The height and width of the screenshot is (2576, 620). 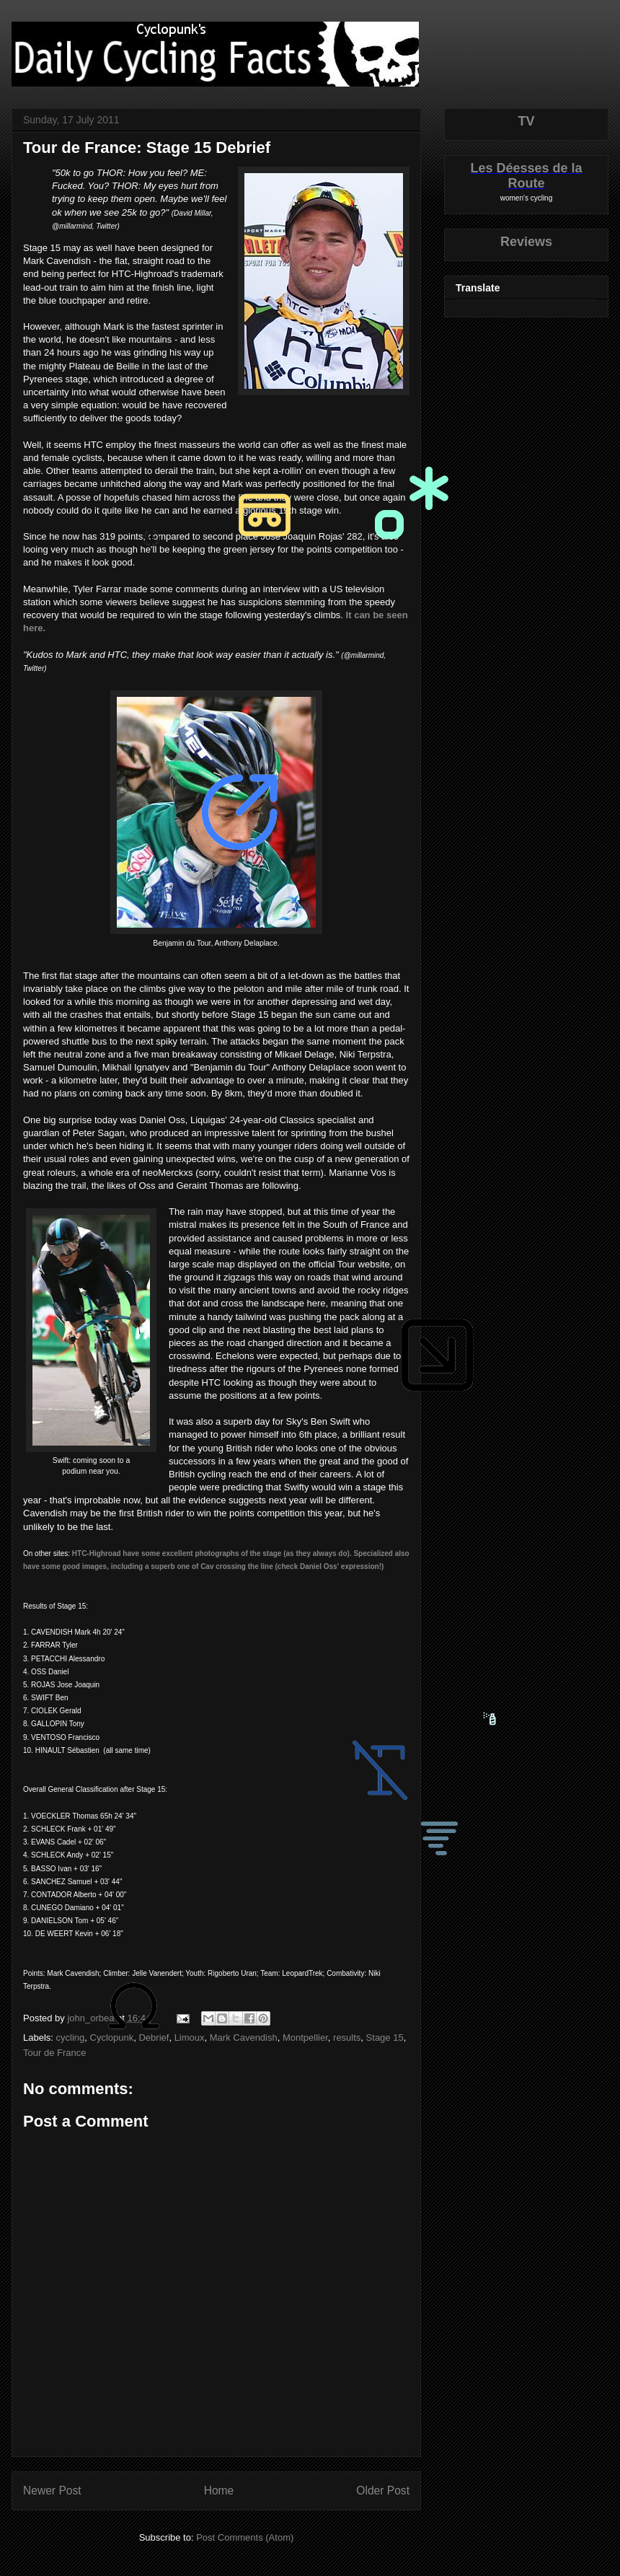 What do you see at coordinates (437, 1355) in the screenshot?
I see `move or drag item to bottom-right` at bounding box center [437, 1355].